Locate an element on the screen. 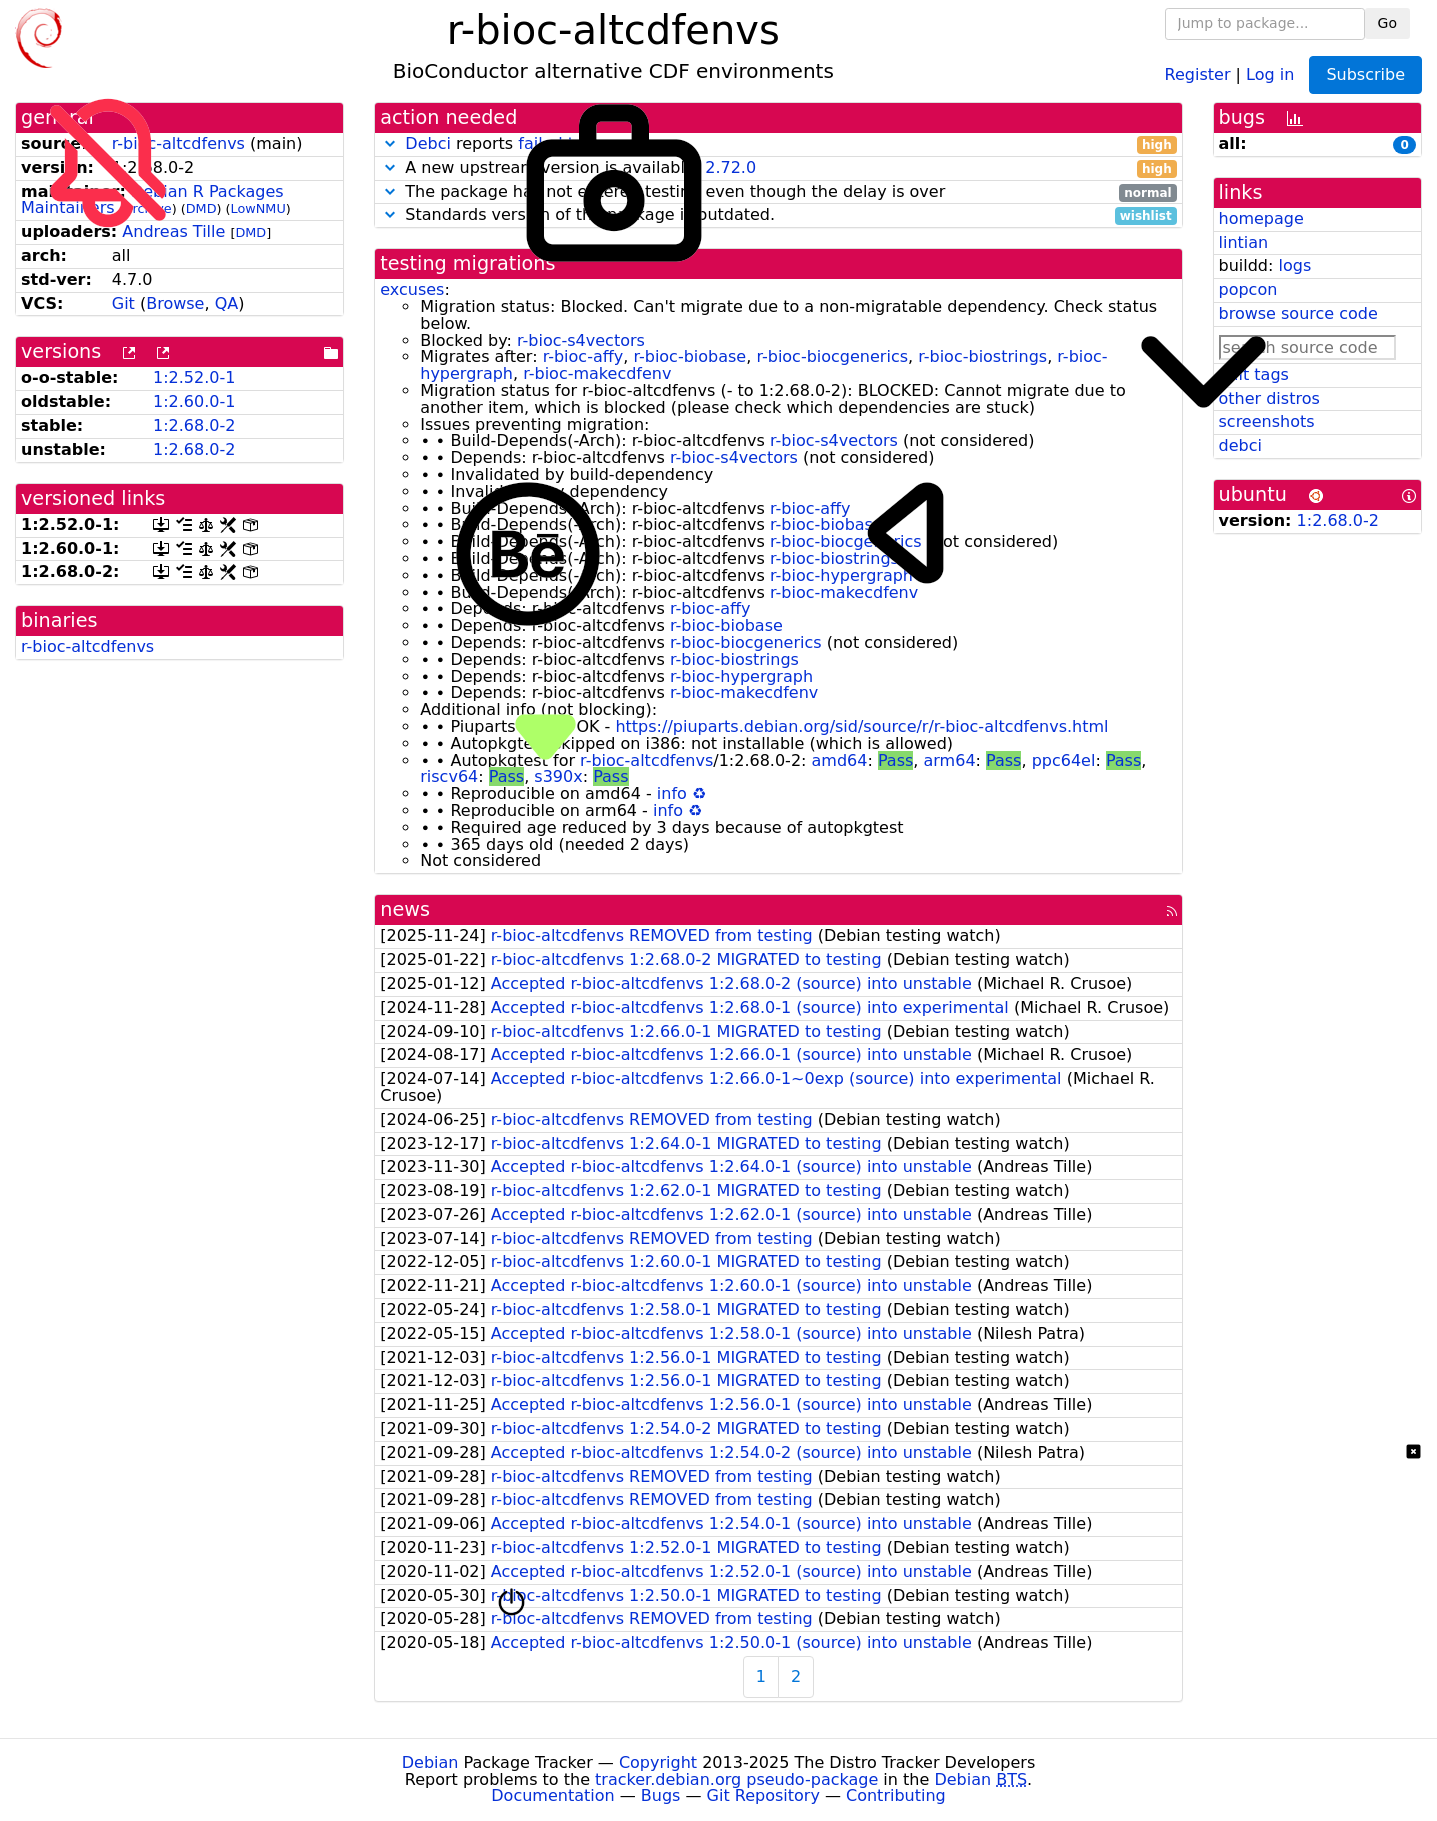  turn off or shut down the device is located at coordinates (511, 1602).